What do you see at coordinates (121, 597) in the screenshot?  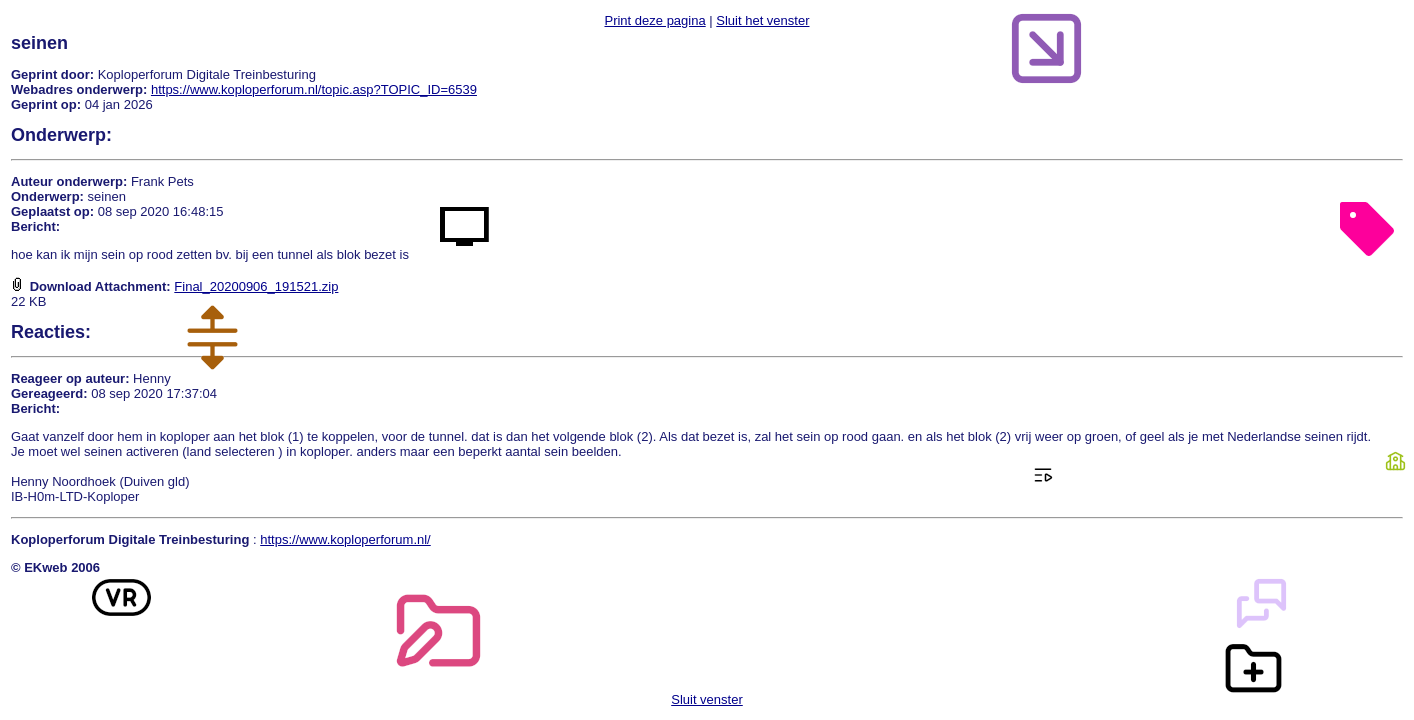 I see `access virtual reality mode or features` at bounding box center [121, 597].